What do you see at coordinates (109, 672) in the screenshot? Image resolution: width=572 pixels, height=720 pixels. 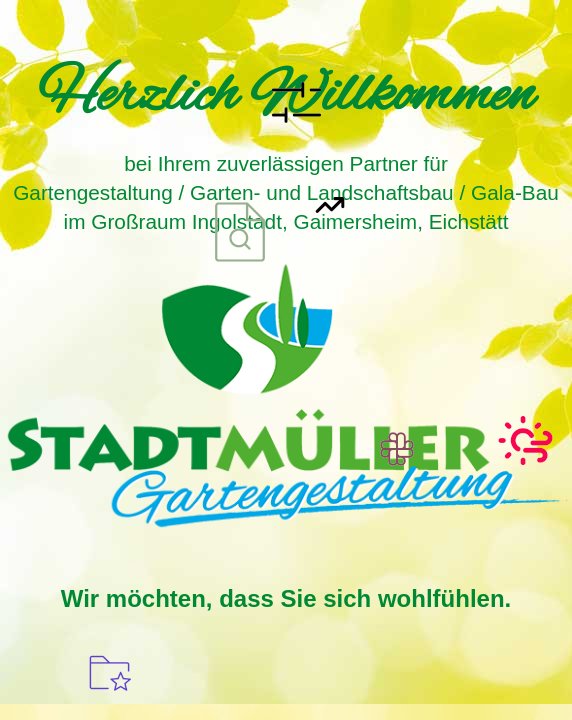 I see `access your starred or favorite folders` at bounding box center [109, 672].